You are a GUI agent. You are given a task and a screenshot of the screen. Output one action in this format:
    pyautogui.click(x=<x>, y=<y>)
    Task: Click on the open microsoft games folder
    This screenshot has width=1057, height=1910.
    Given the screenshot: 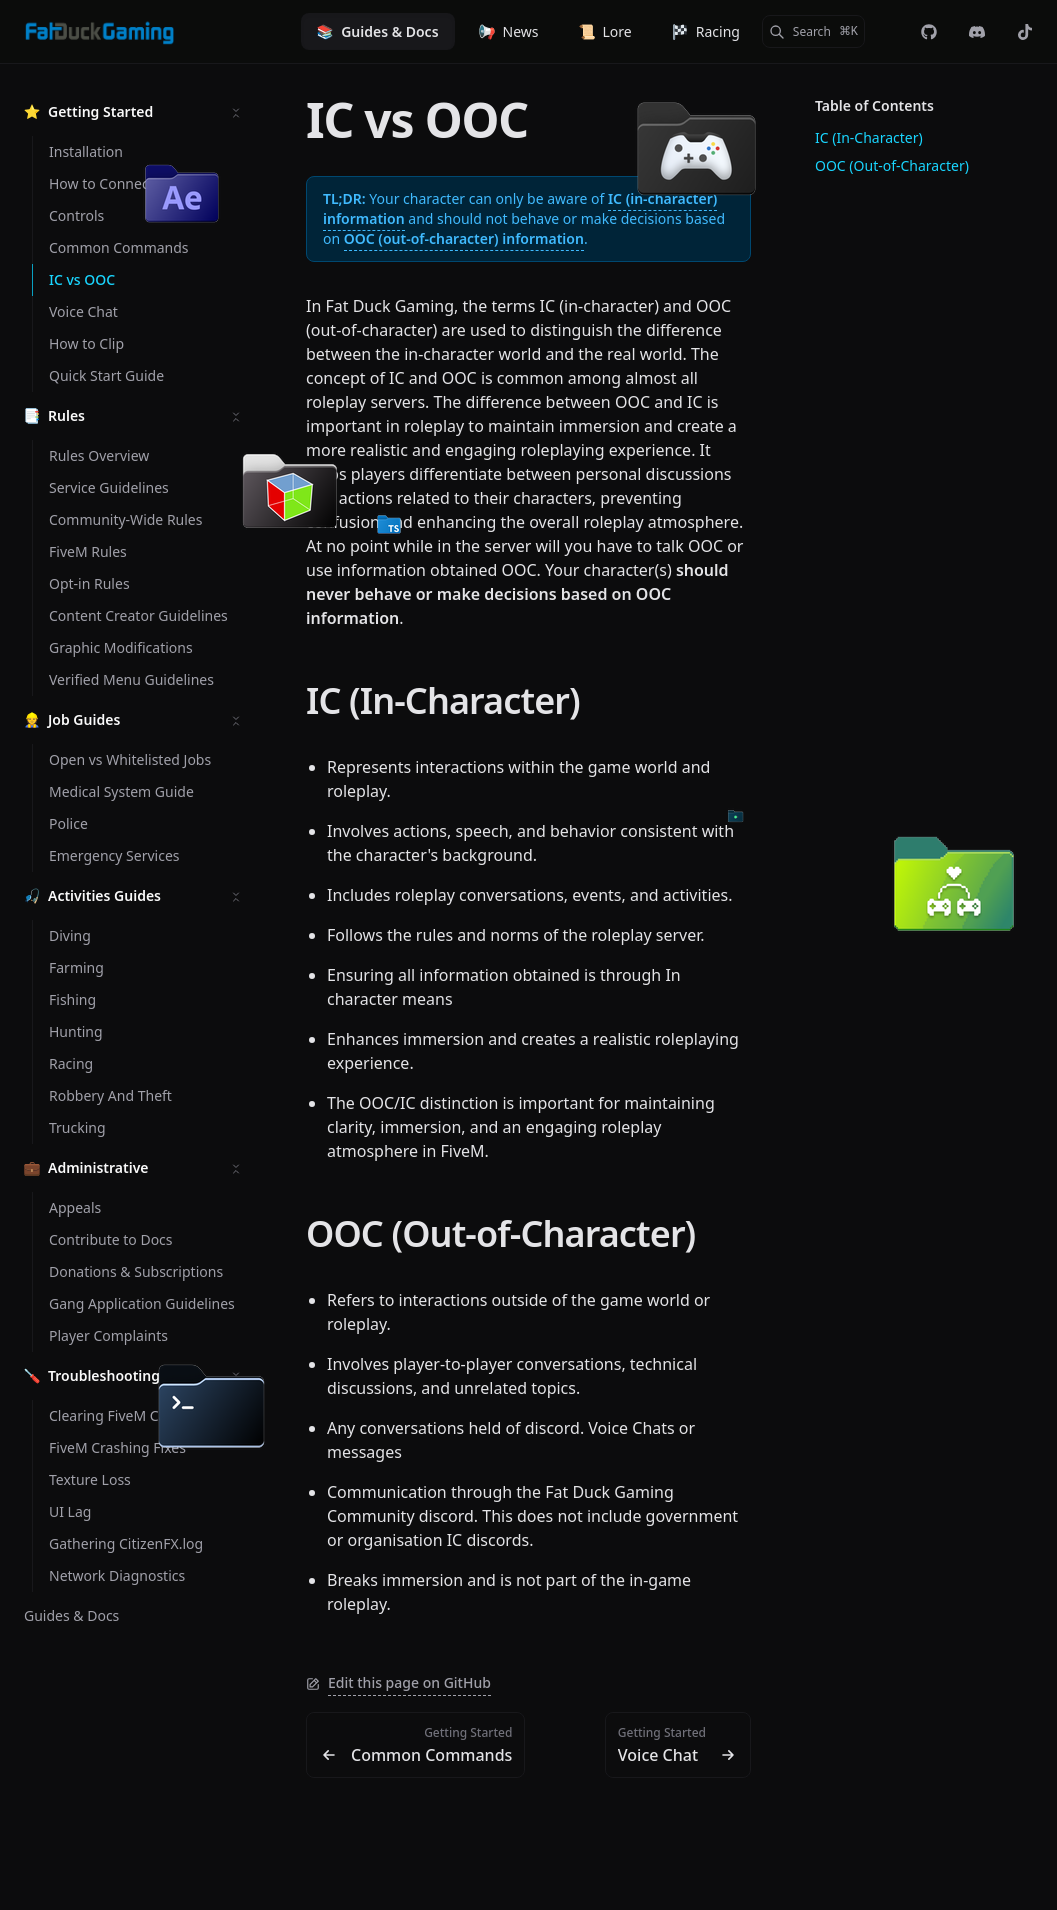 What is the action you would take?
    pyautogui.click(x=696, y=152)
    